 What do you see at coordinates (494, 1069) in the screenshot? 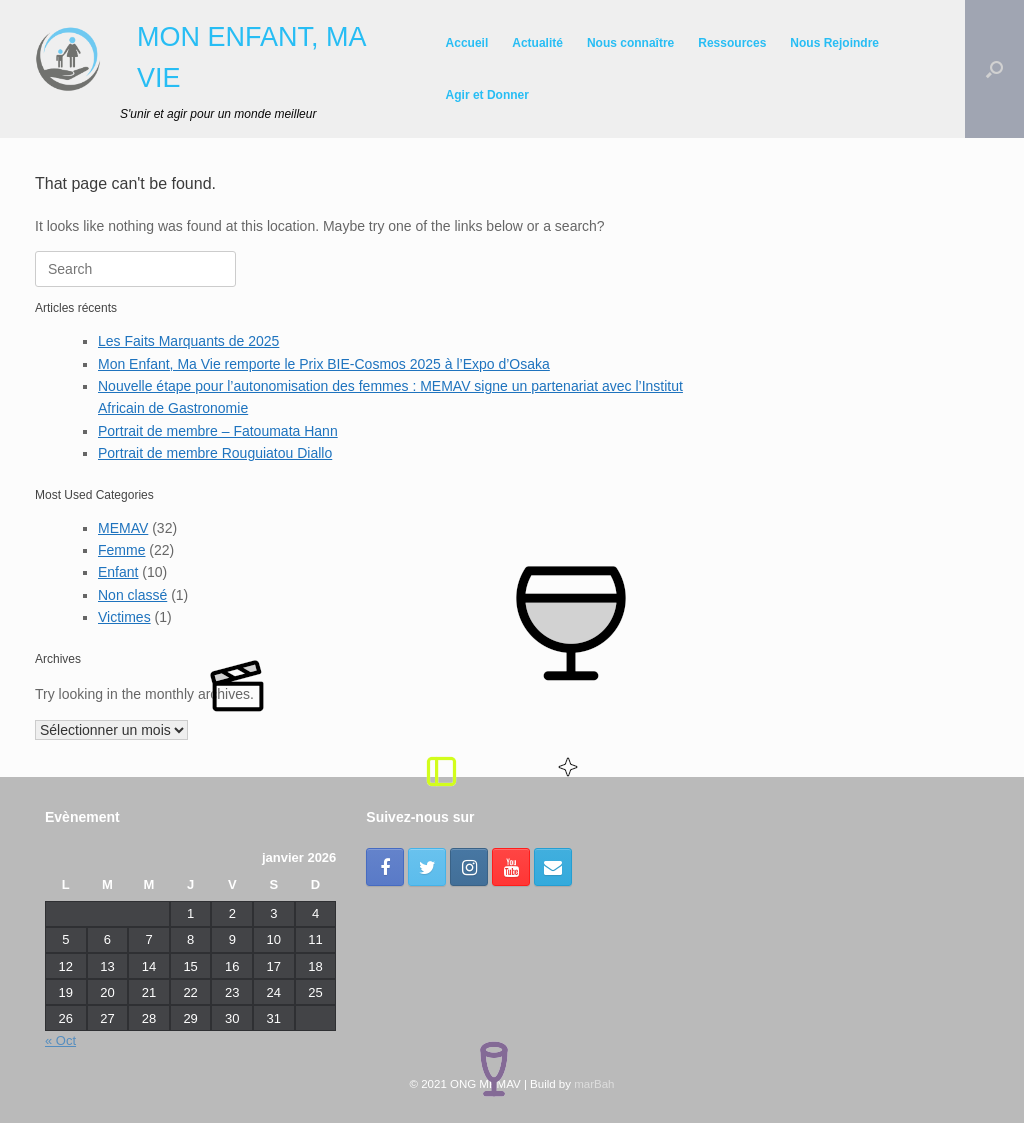
I see `celebrate an achievement or milestone` at bounding box center [494, 1069].